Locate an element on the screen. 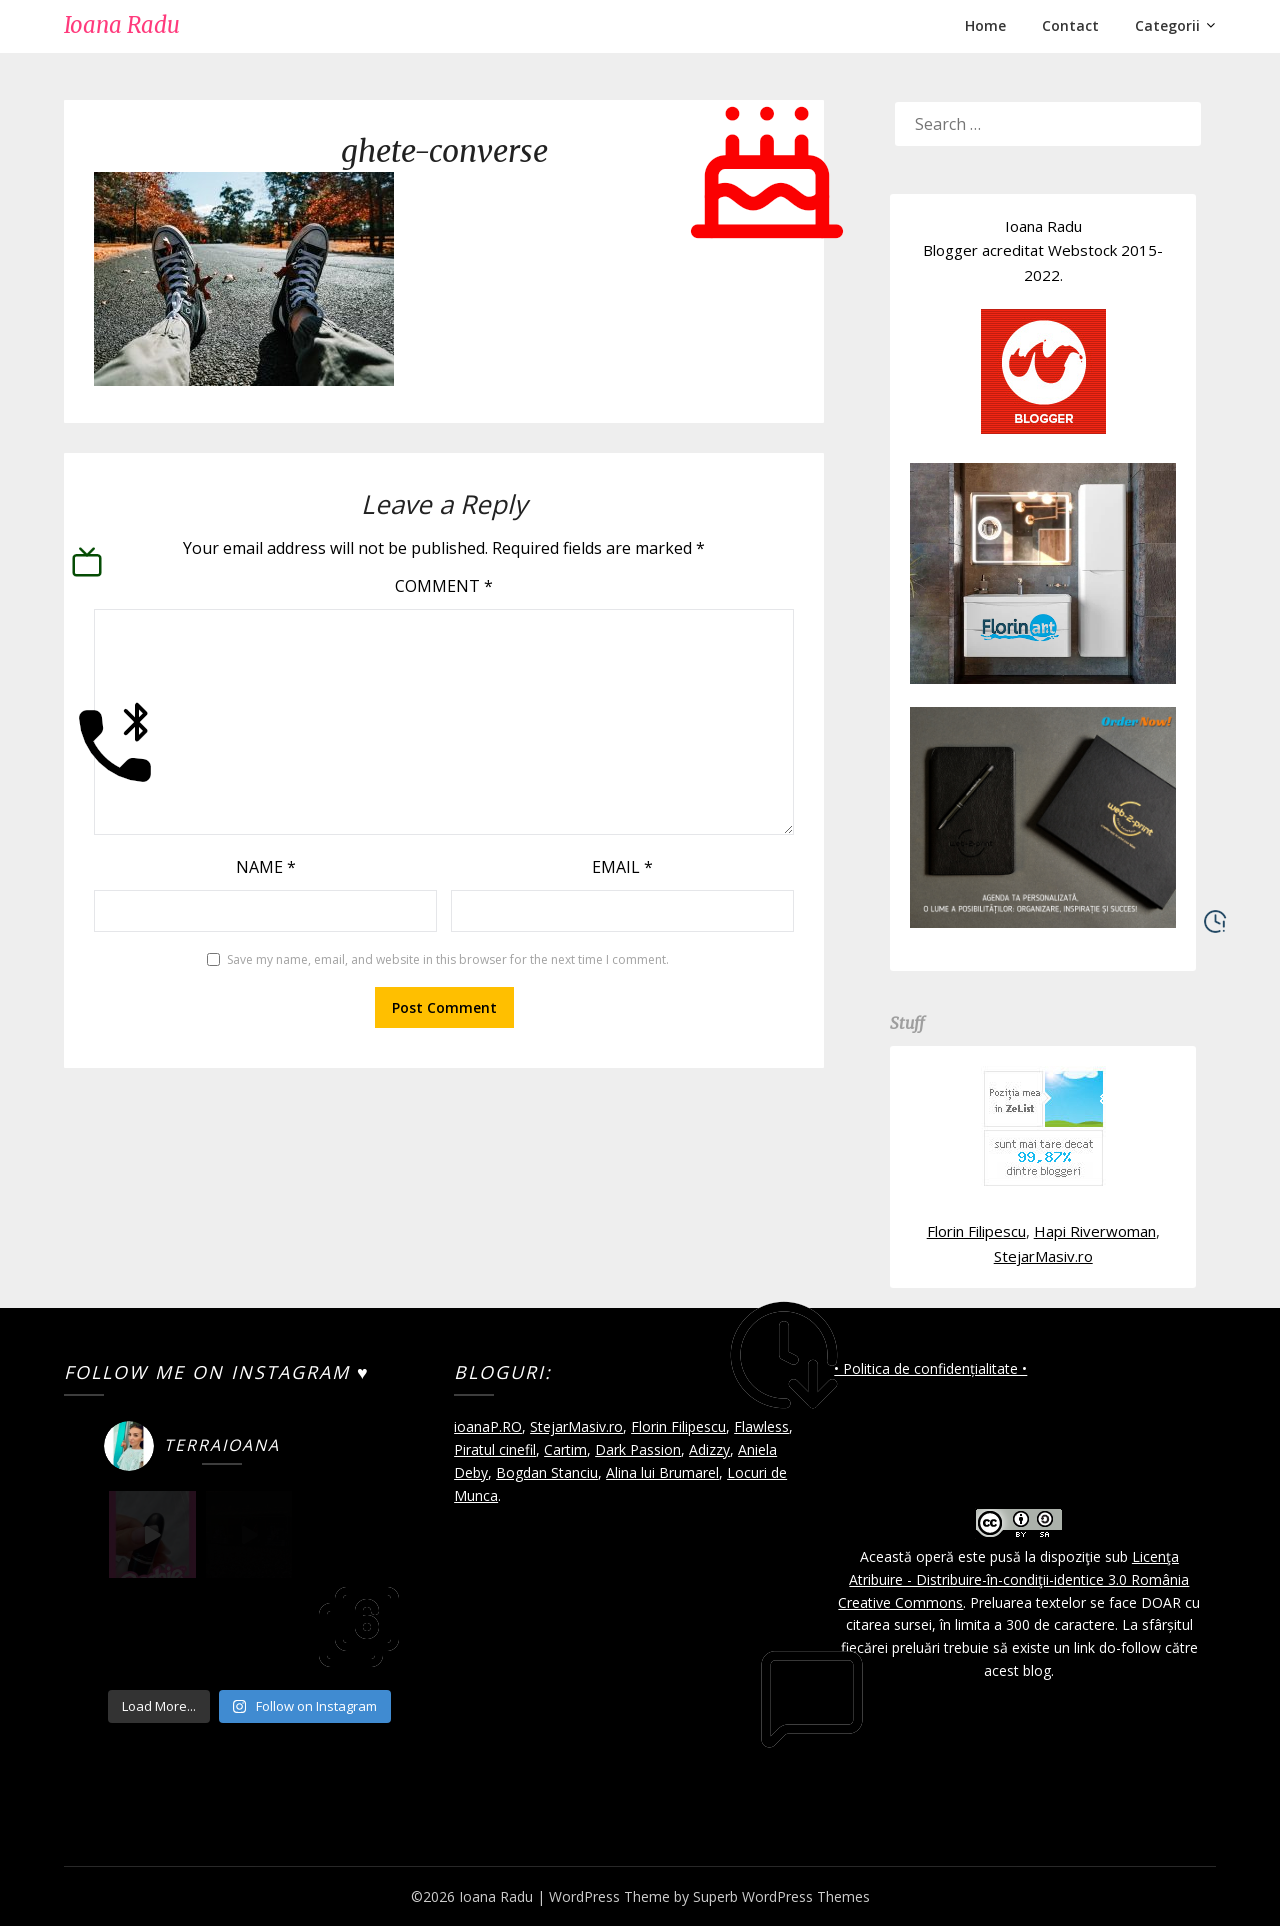 The image size is (1280, 1926). phone call connected via bluetooth speaker is located at coordinates (115, 746).